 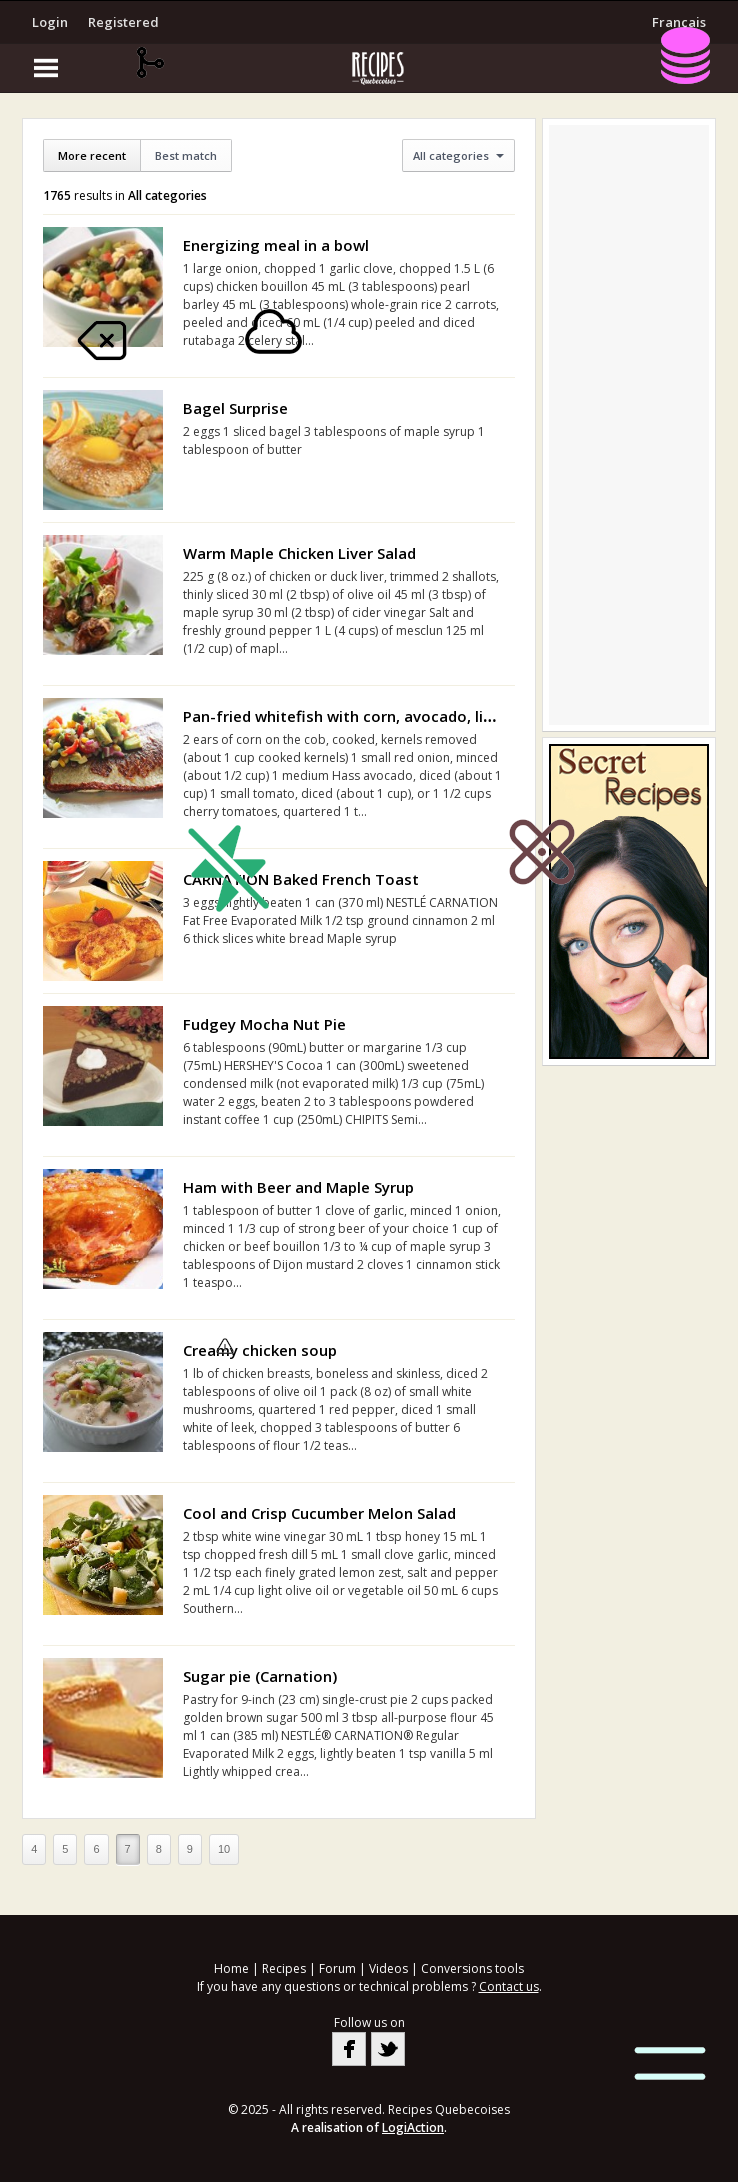 What do you see at coordinates (150, 62) in the screenshot?
I see `merge branches in version control` at bounding box center [150, 62].